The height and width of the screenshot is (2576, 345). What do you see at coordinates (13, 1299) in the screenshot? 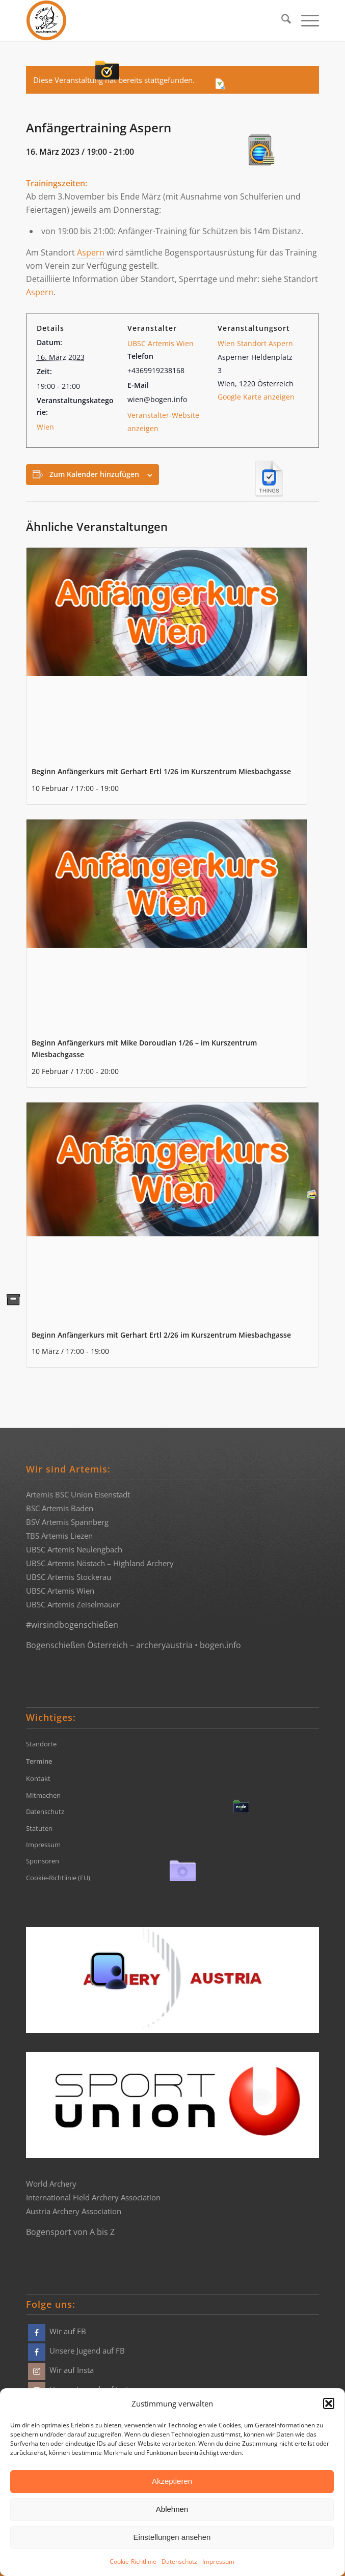
I see `view archived emails` at bounding box center [13, 1299].